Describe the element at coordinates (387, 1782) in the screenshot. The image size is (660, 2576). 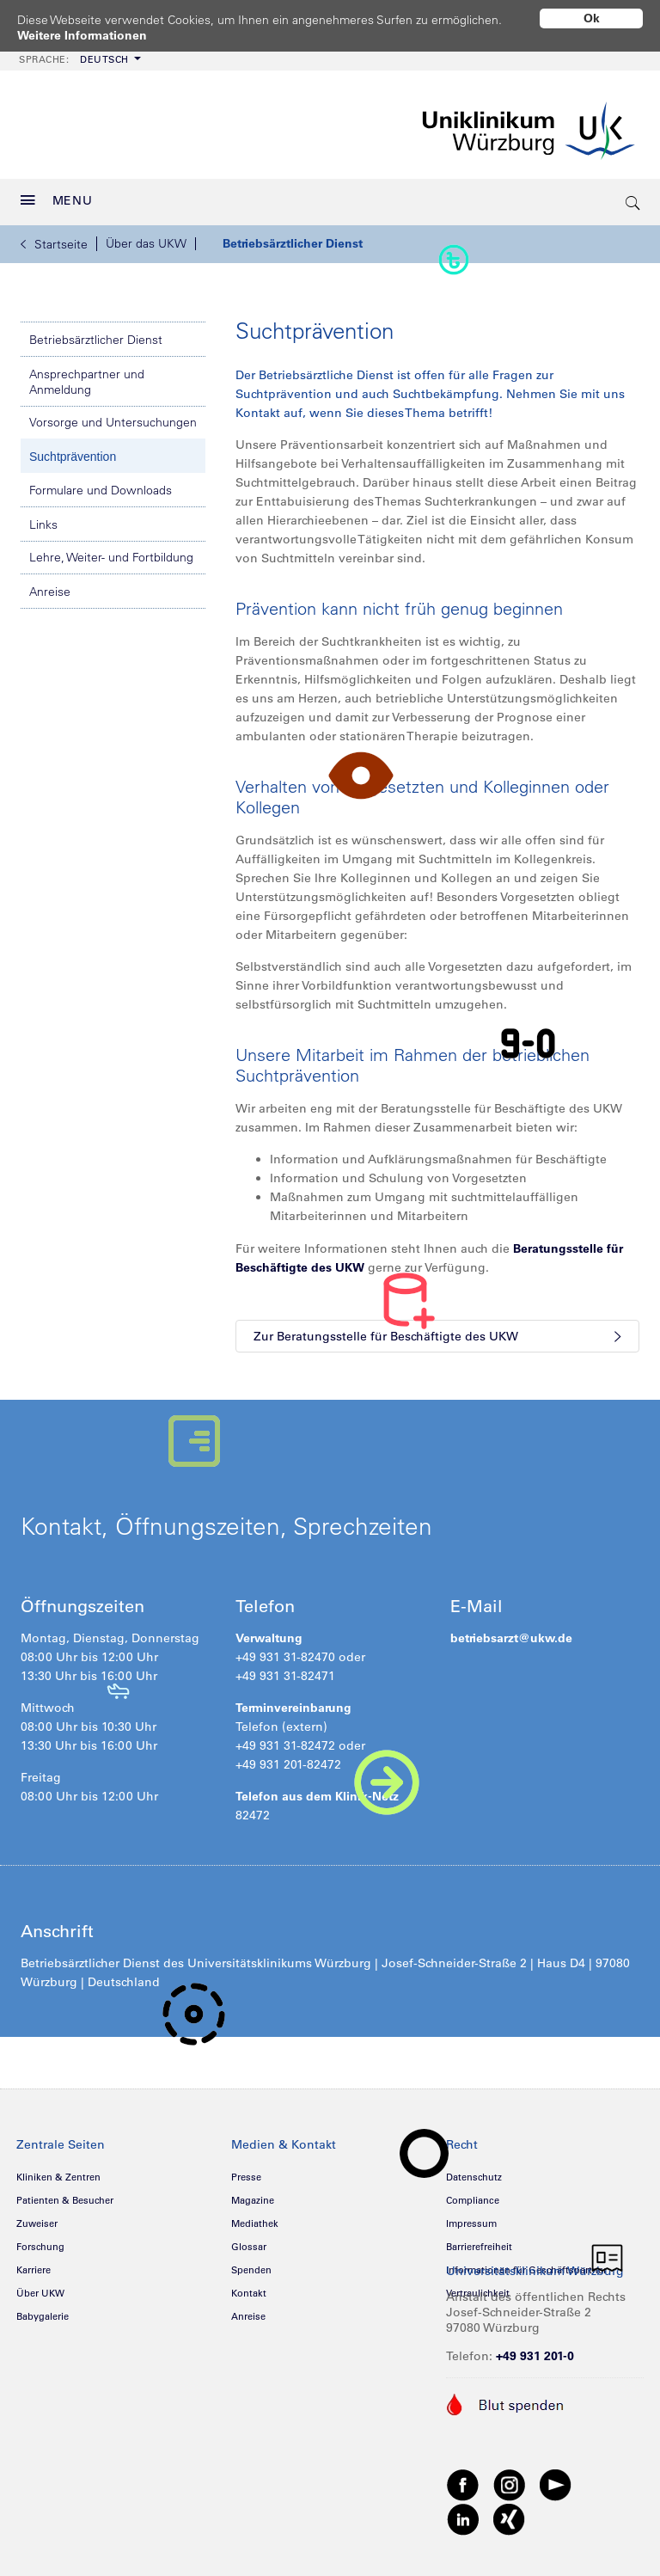
I see `proceed to the next step` at that location.